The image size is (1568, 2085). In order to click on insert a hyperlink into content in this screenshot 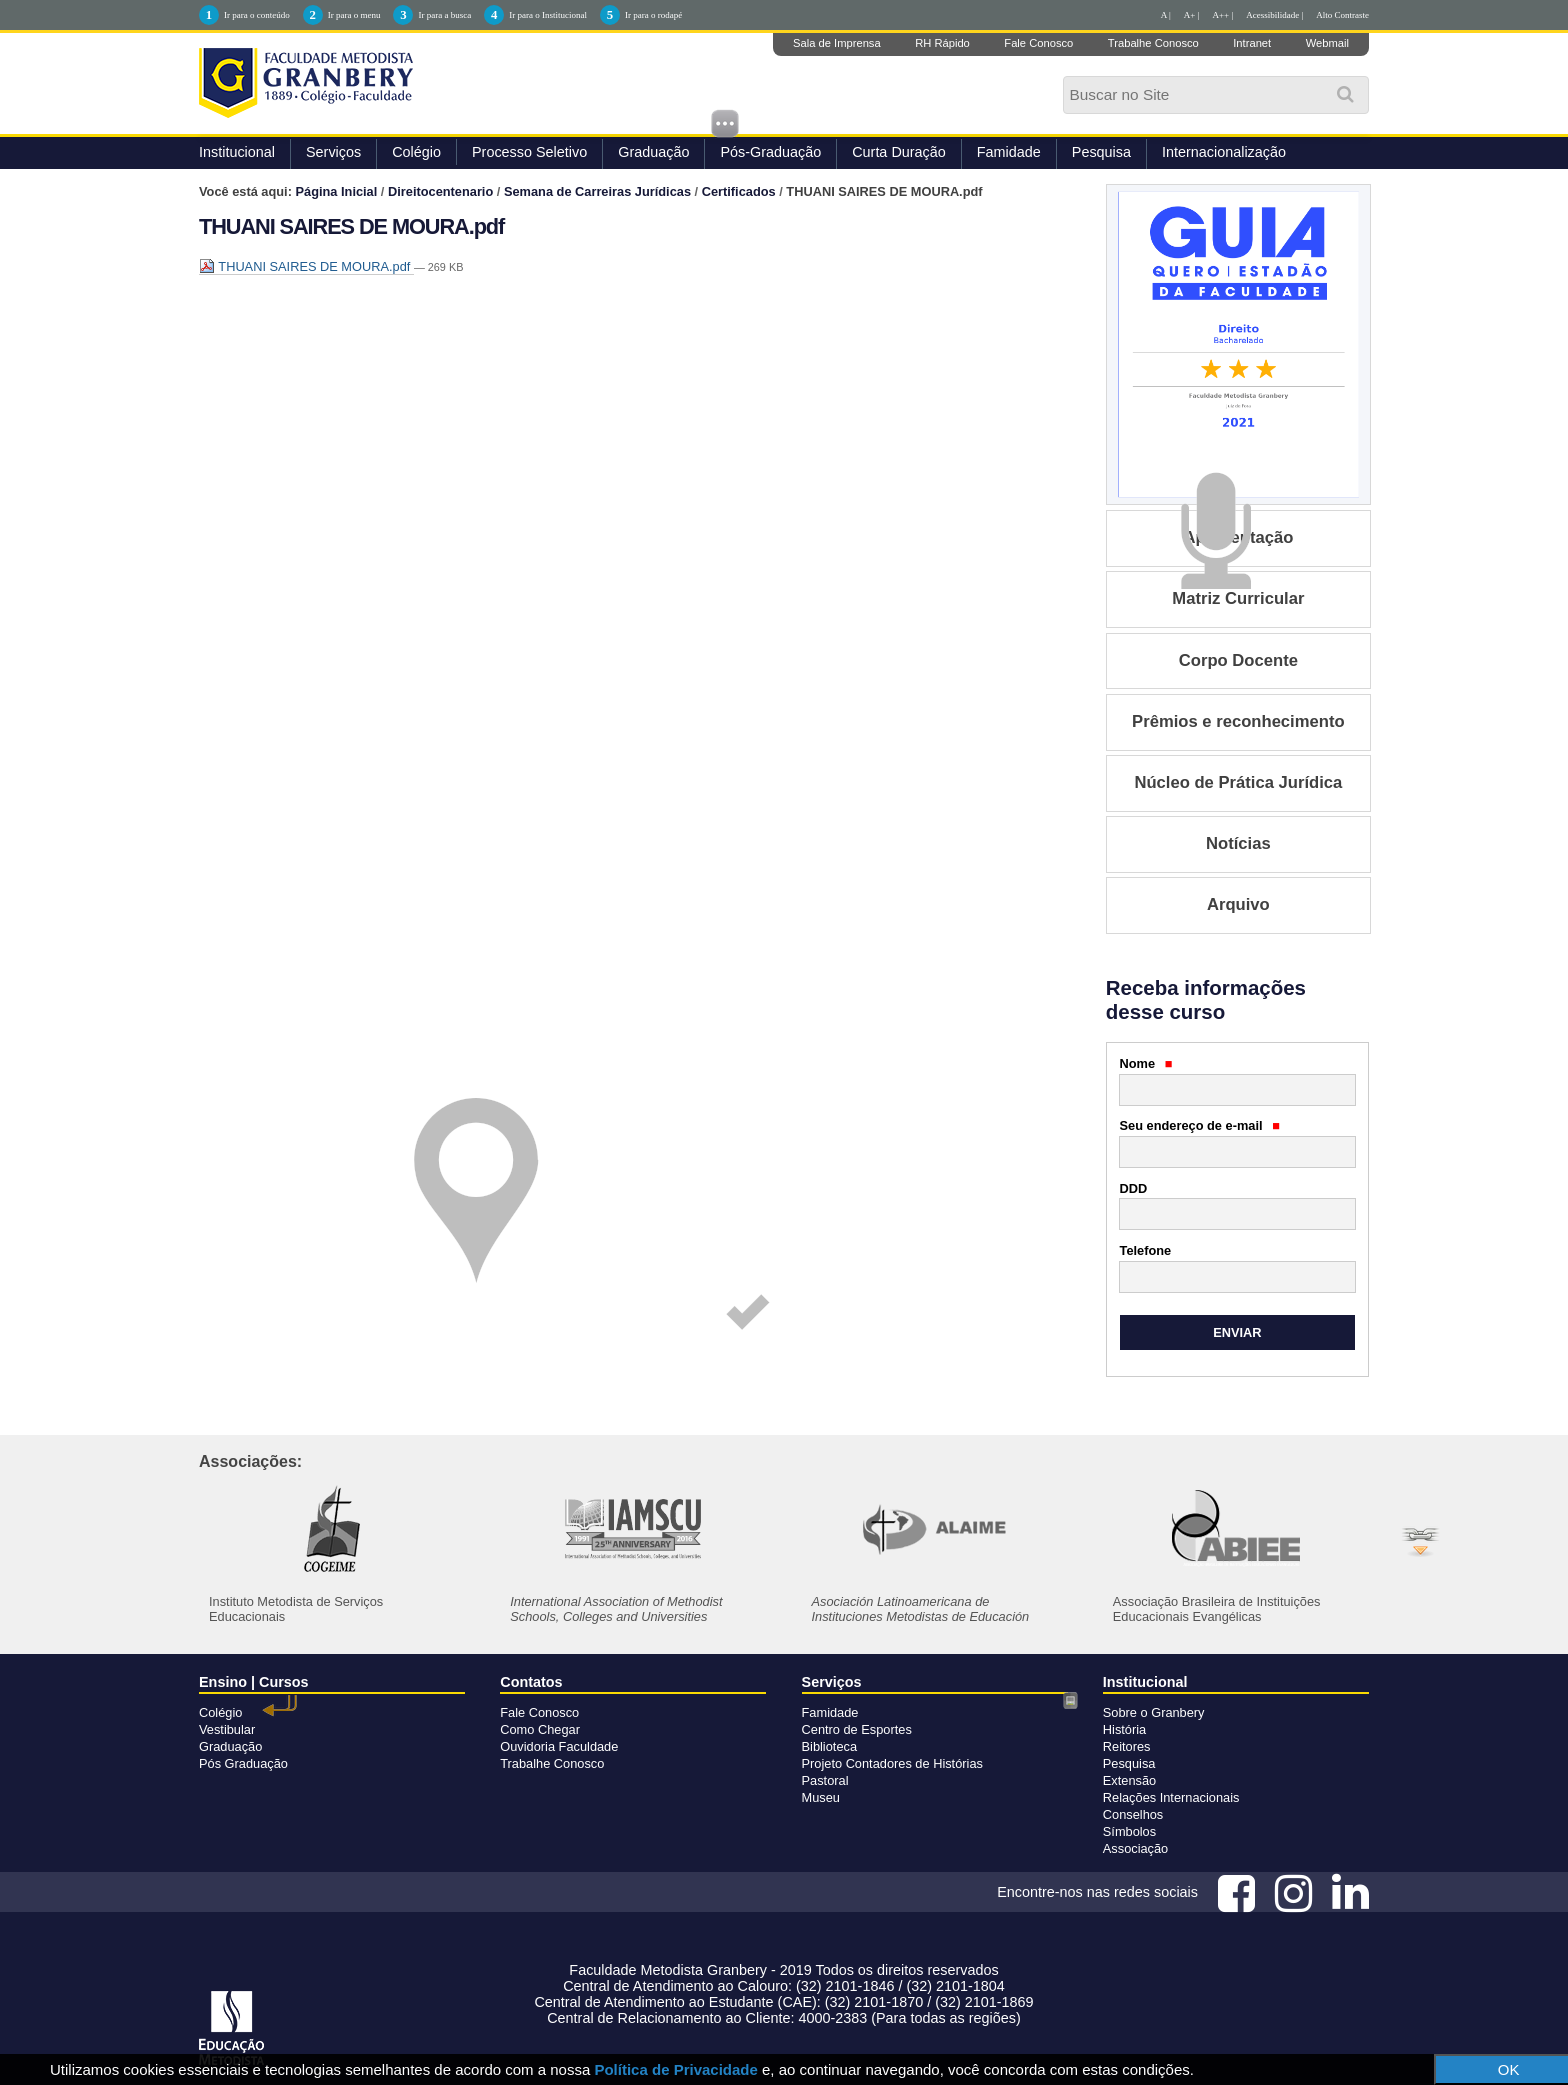, I will do `click(1420, 1537)`.